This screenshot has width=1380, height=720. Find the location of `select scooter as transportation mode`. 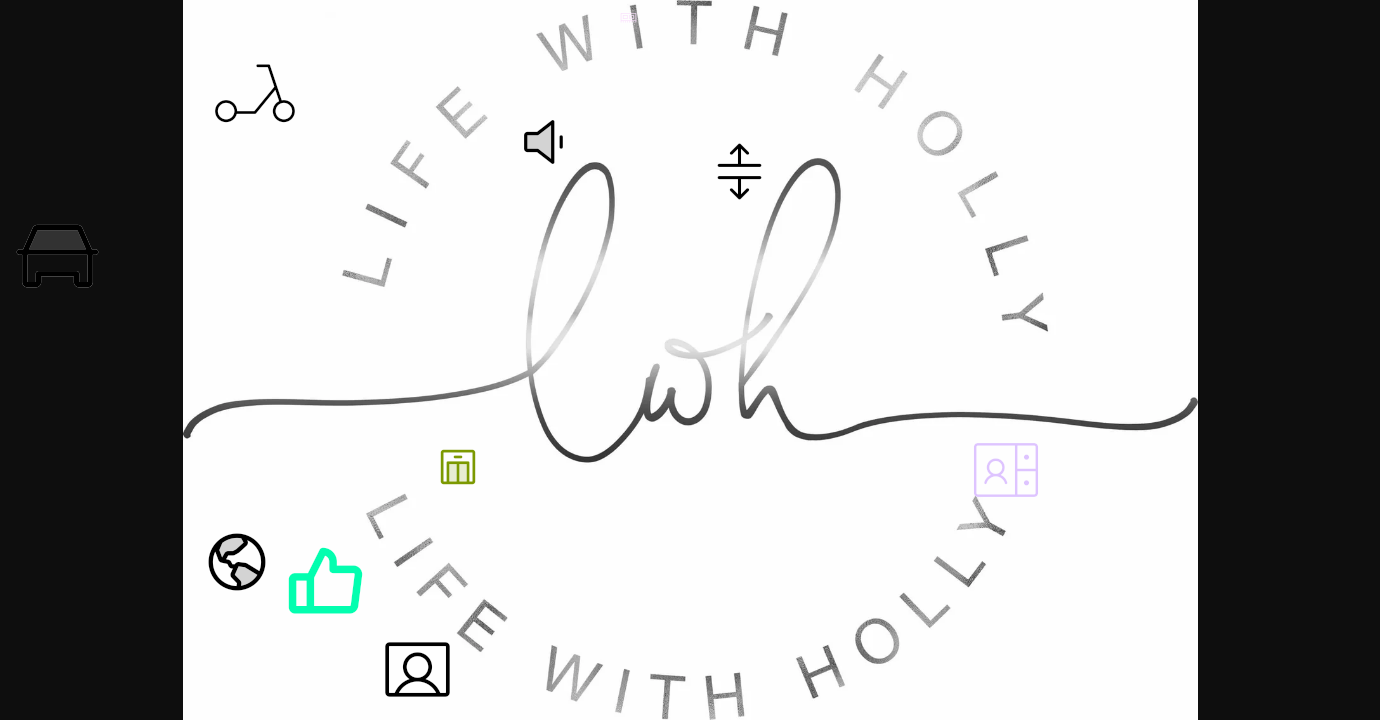

select scooter as transportation mode is located at coordinates (255, 96).